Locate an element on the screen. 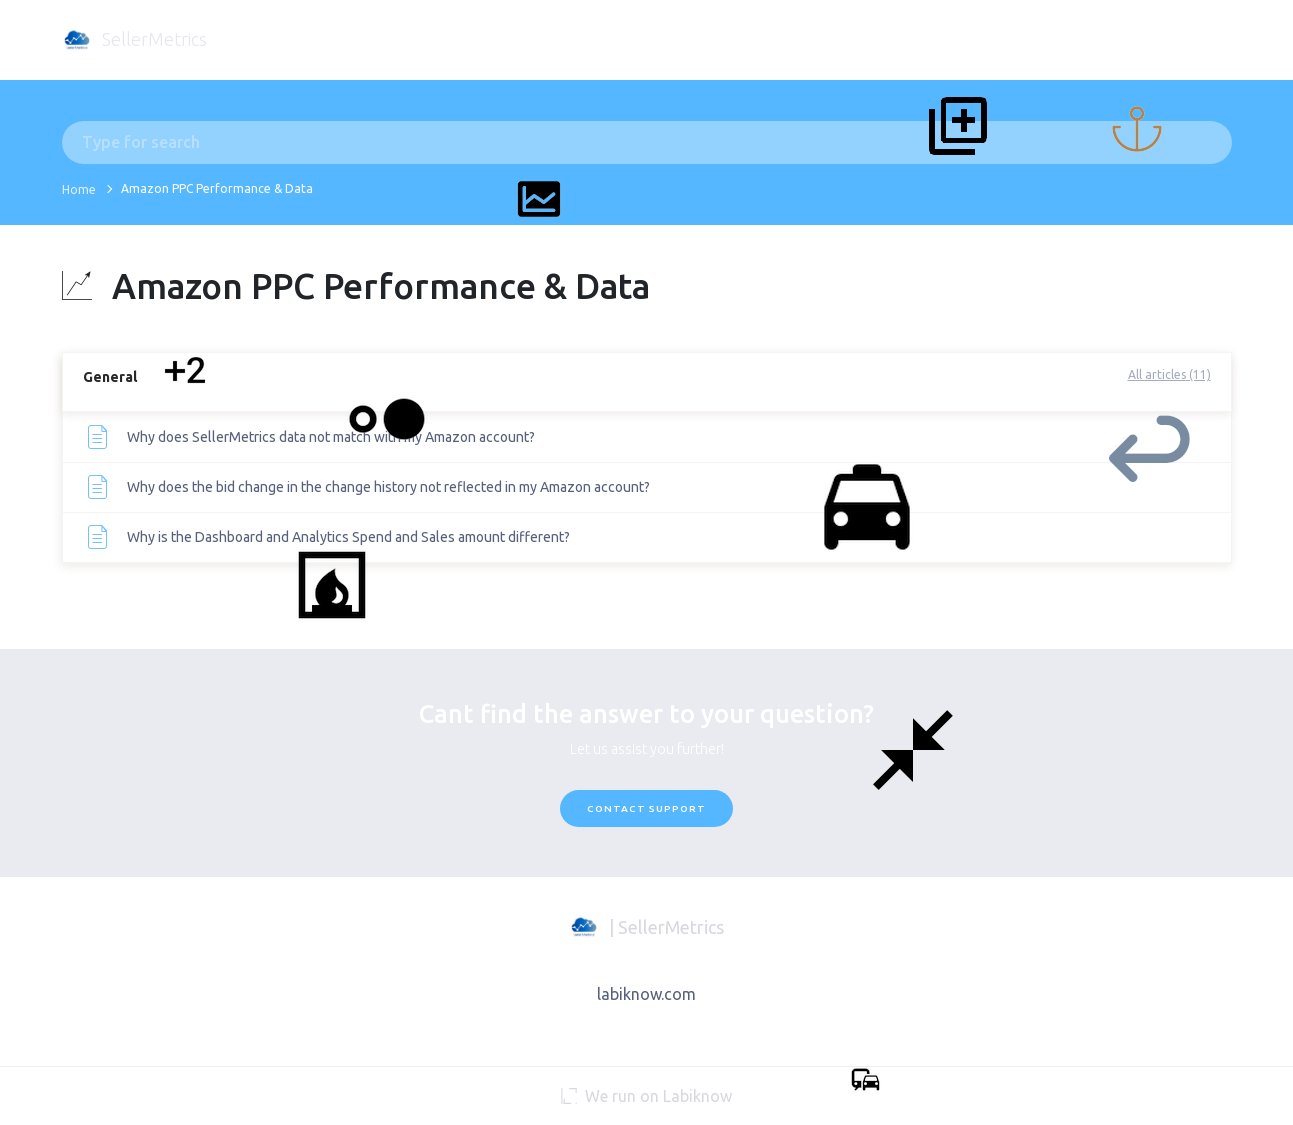  view commute options is located at coordinates (865, 1079).